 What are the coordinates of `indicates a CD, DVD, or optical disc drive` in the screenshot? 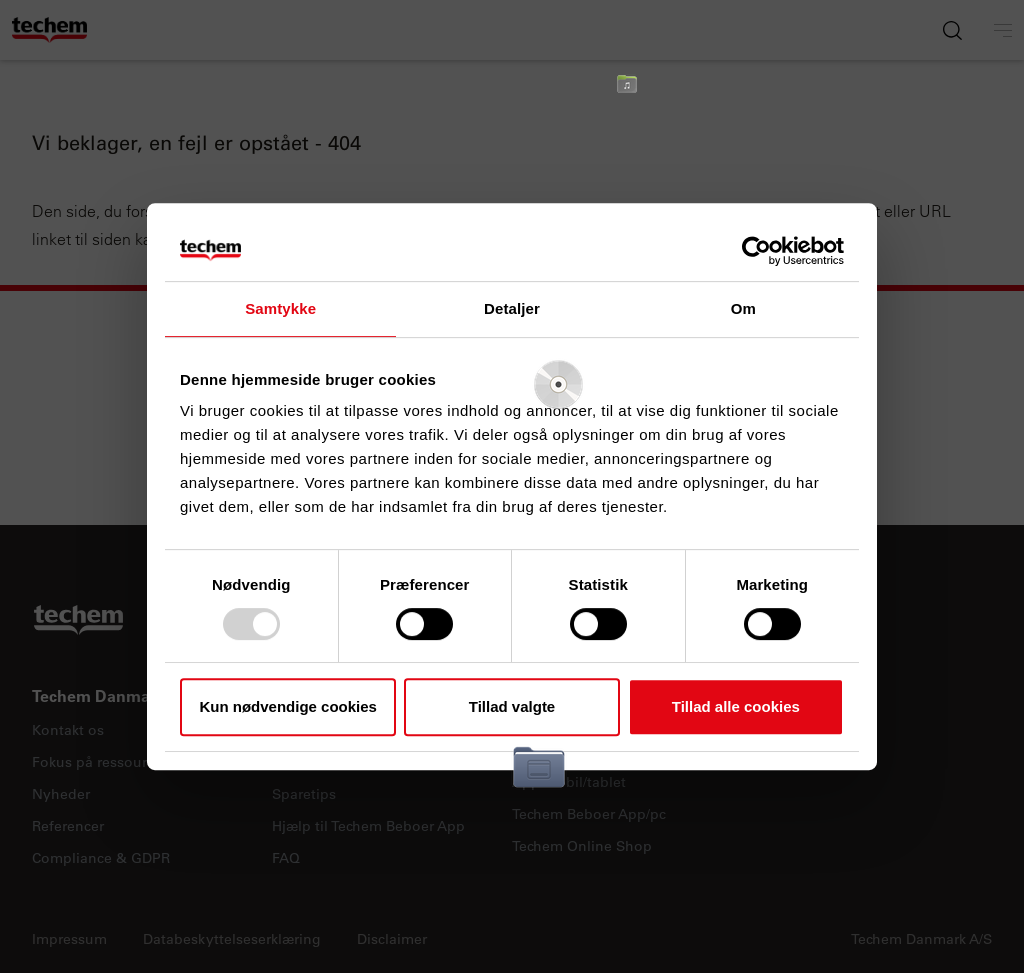 It's located at (558, 384).